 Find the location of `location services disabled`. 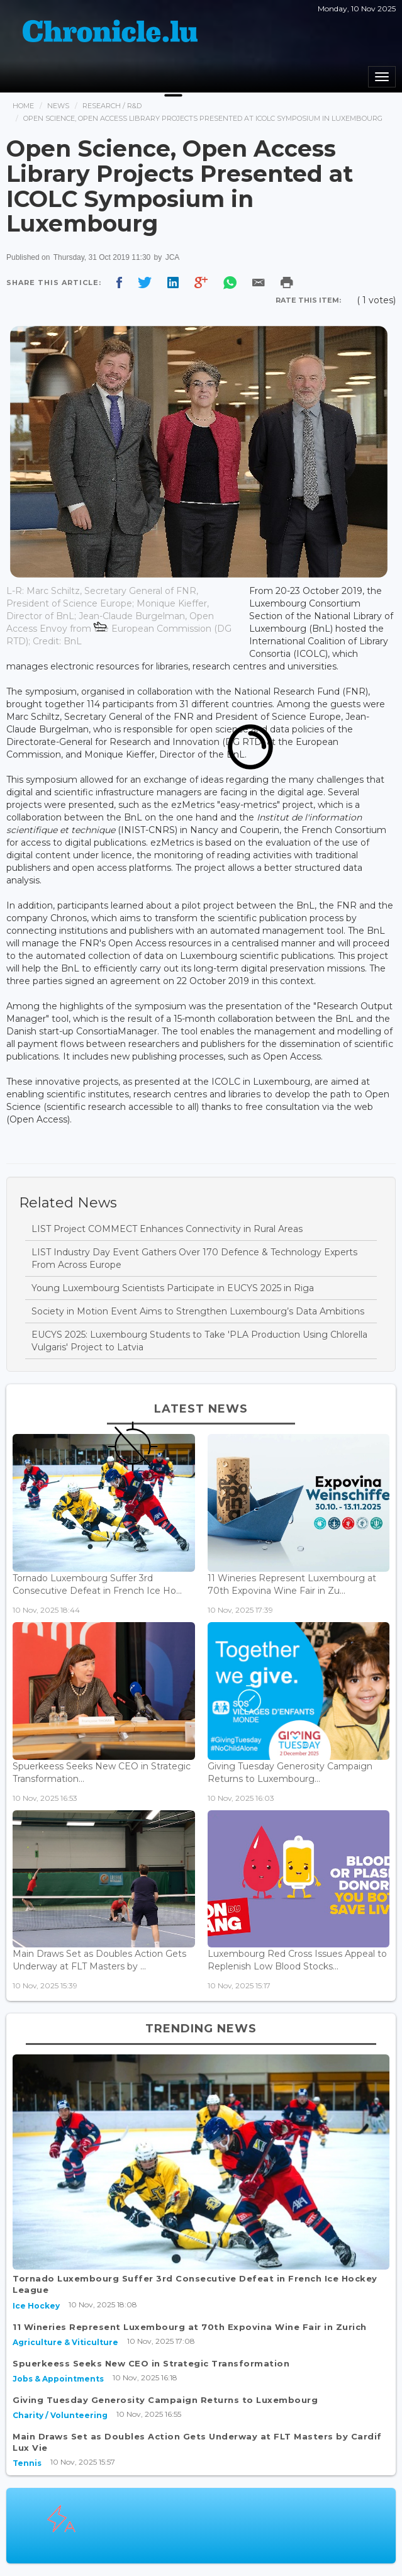

location services disabled is located at coordinates (133, 1447).